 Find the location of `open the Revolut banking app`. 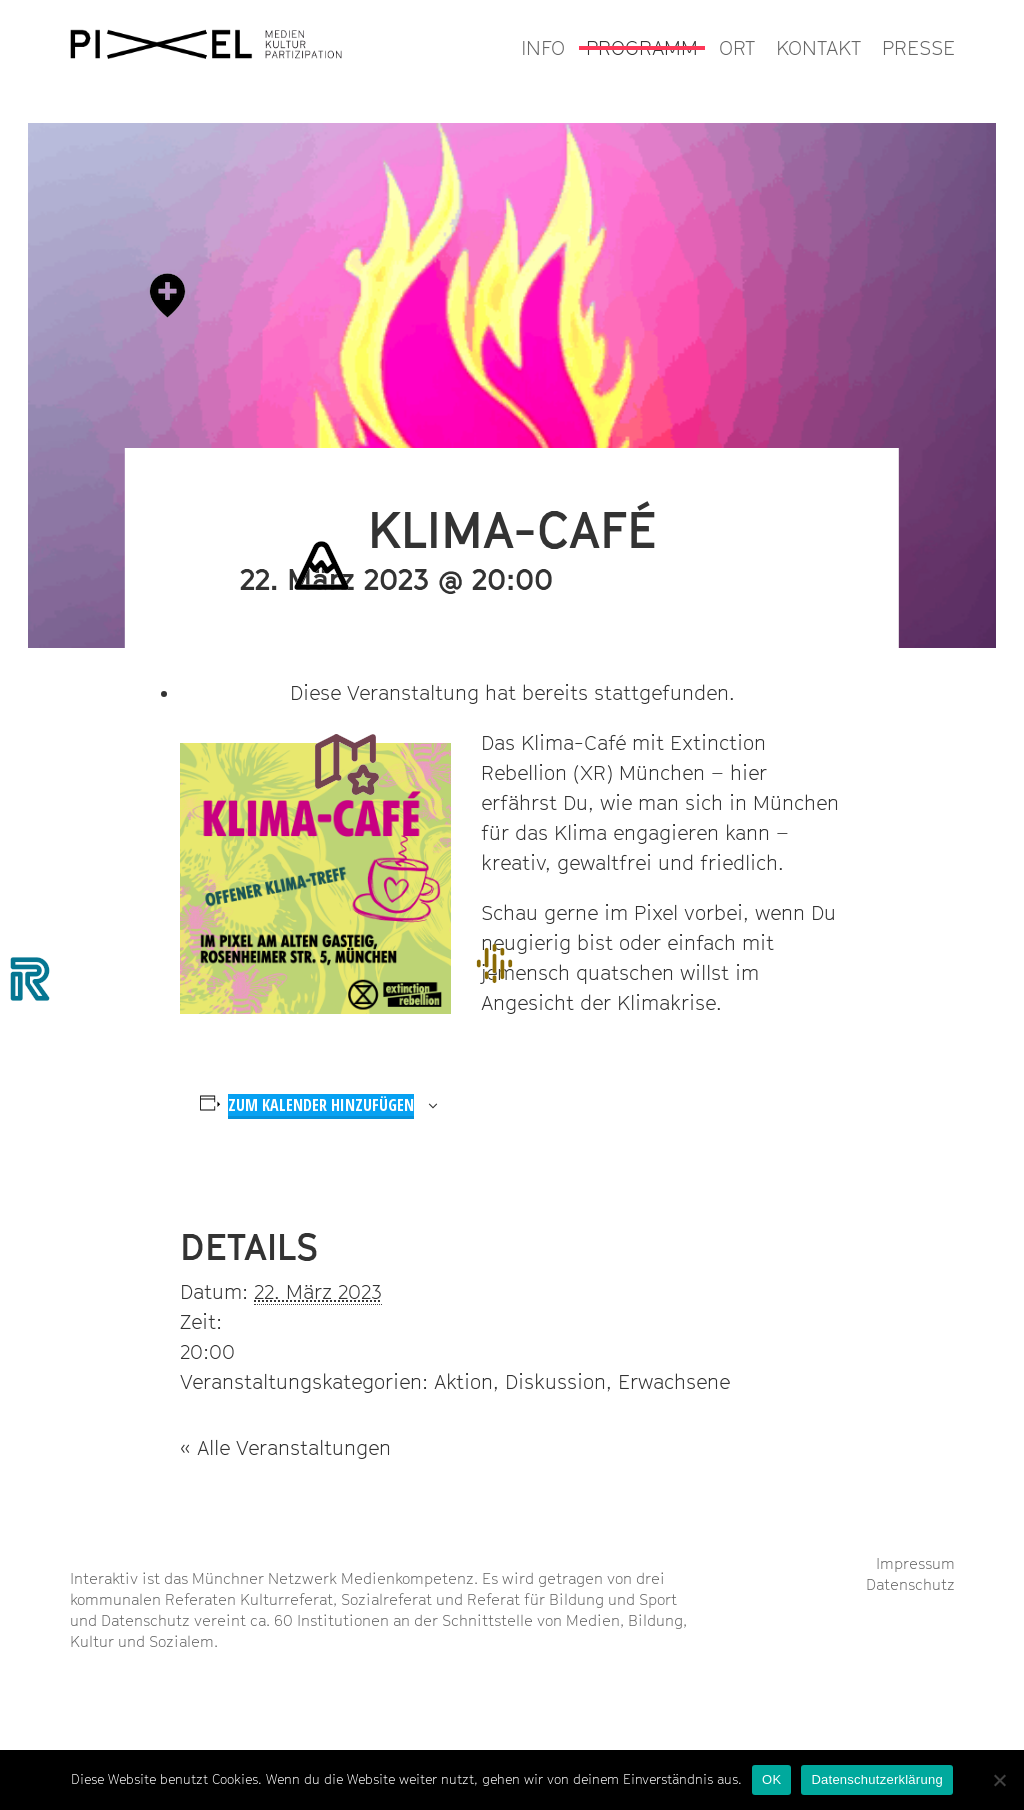

open the Revolut banking app is located at coordinates (30, 979).